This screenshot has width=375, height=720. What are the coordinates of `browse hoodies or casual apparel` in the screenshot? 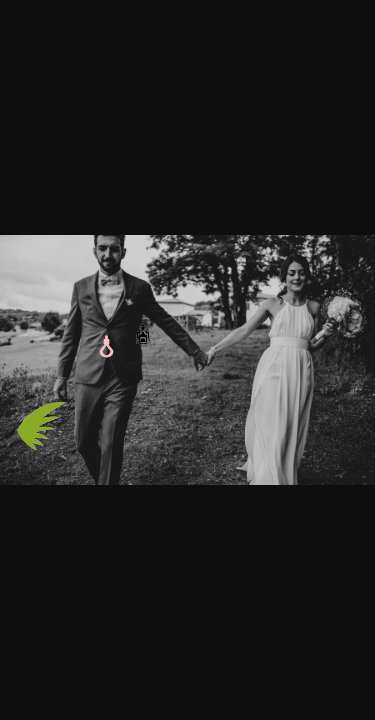 It's located at (143, 334).